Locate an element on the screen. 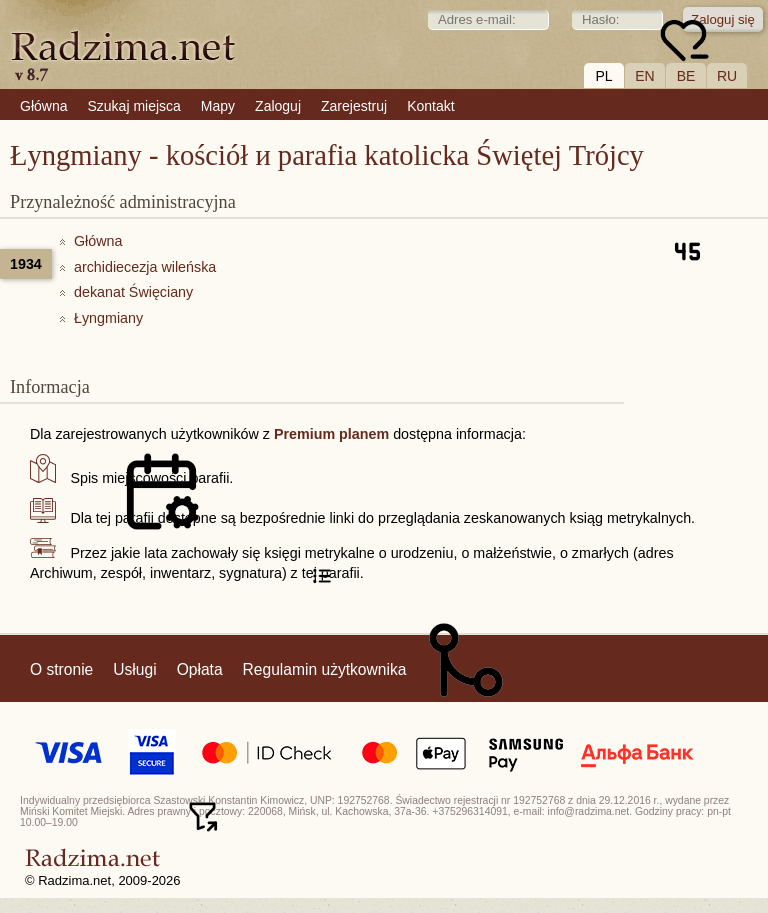 The width and height of the screenshot is (768, 913). view items in a bulleted list format is located at coordinates (322, 576).